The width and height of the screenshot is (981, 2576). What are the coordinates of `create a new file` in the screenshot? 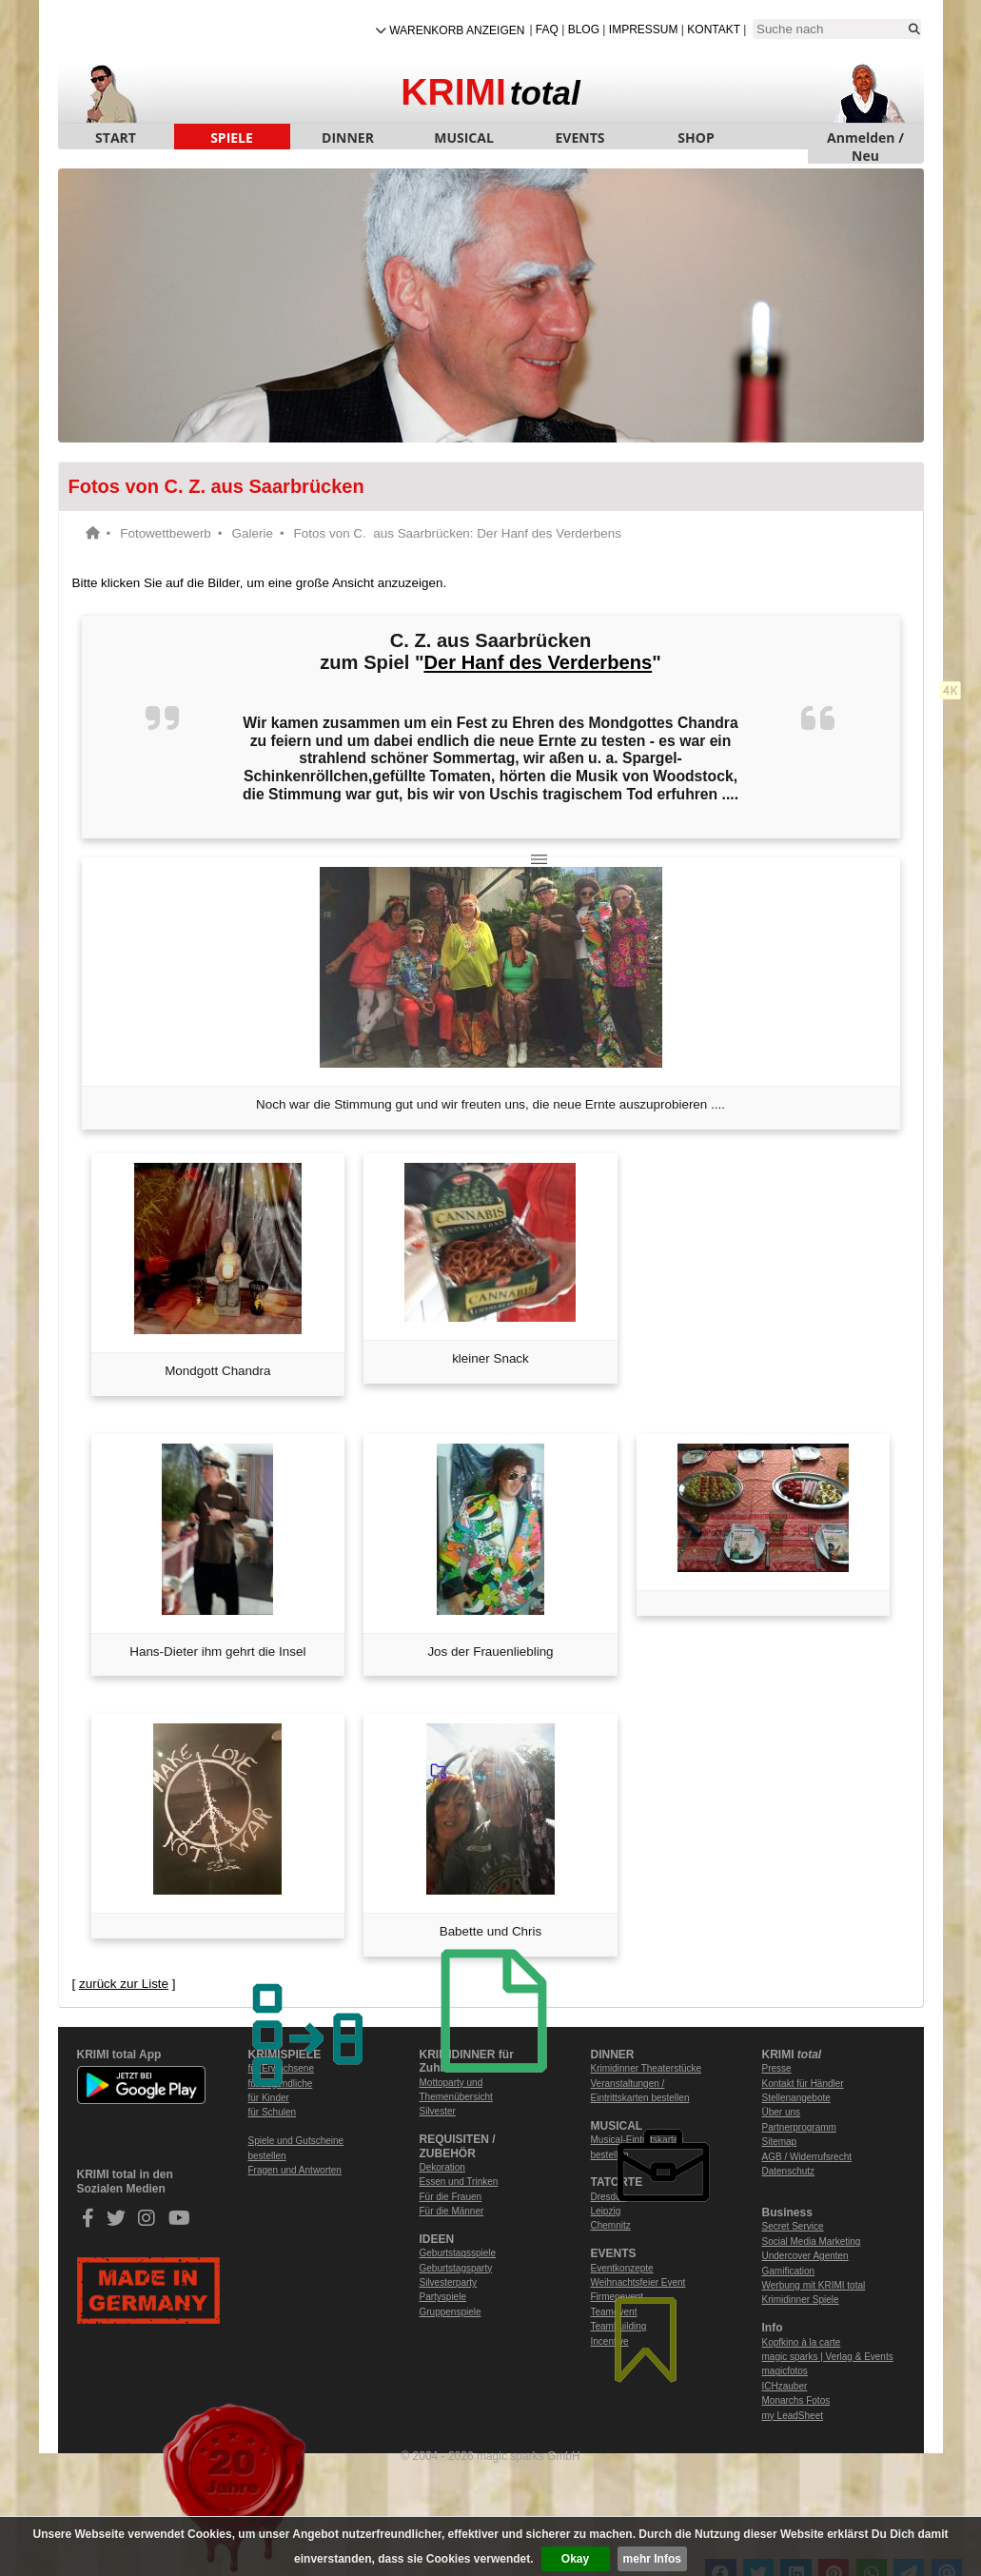 It's located at (494, 2011).